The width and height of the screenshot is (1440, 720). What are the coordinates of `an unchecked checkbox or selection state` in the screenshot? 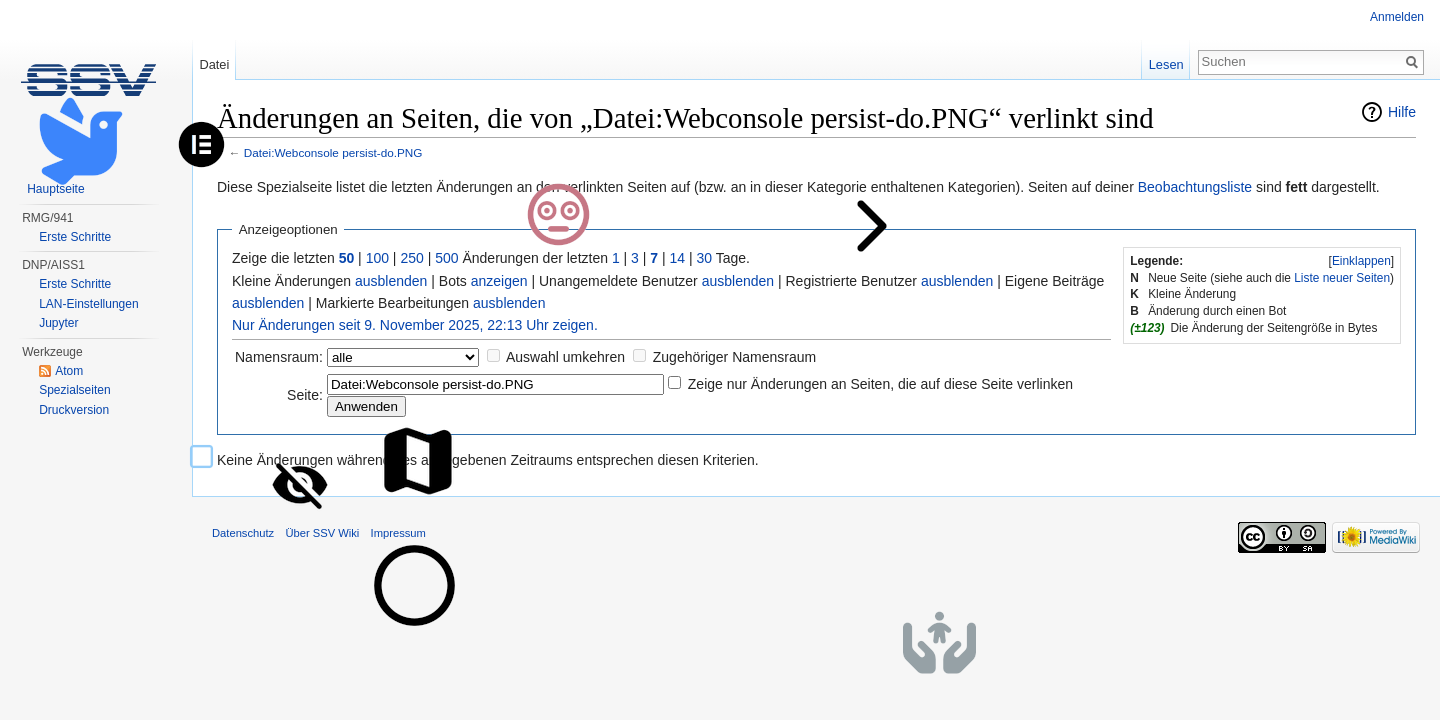 It's located at (201, 456).